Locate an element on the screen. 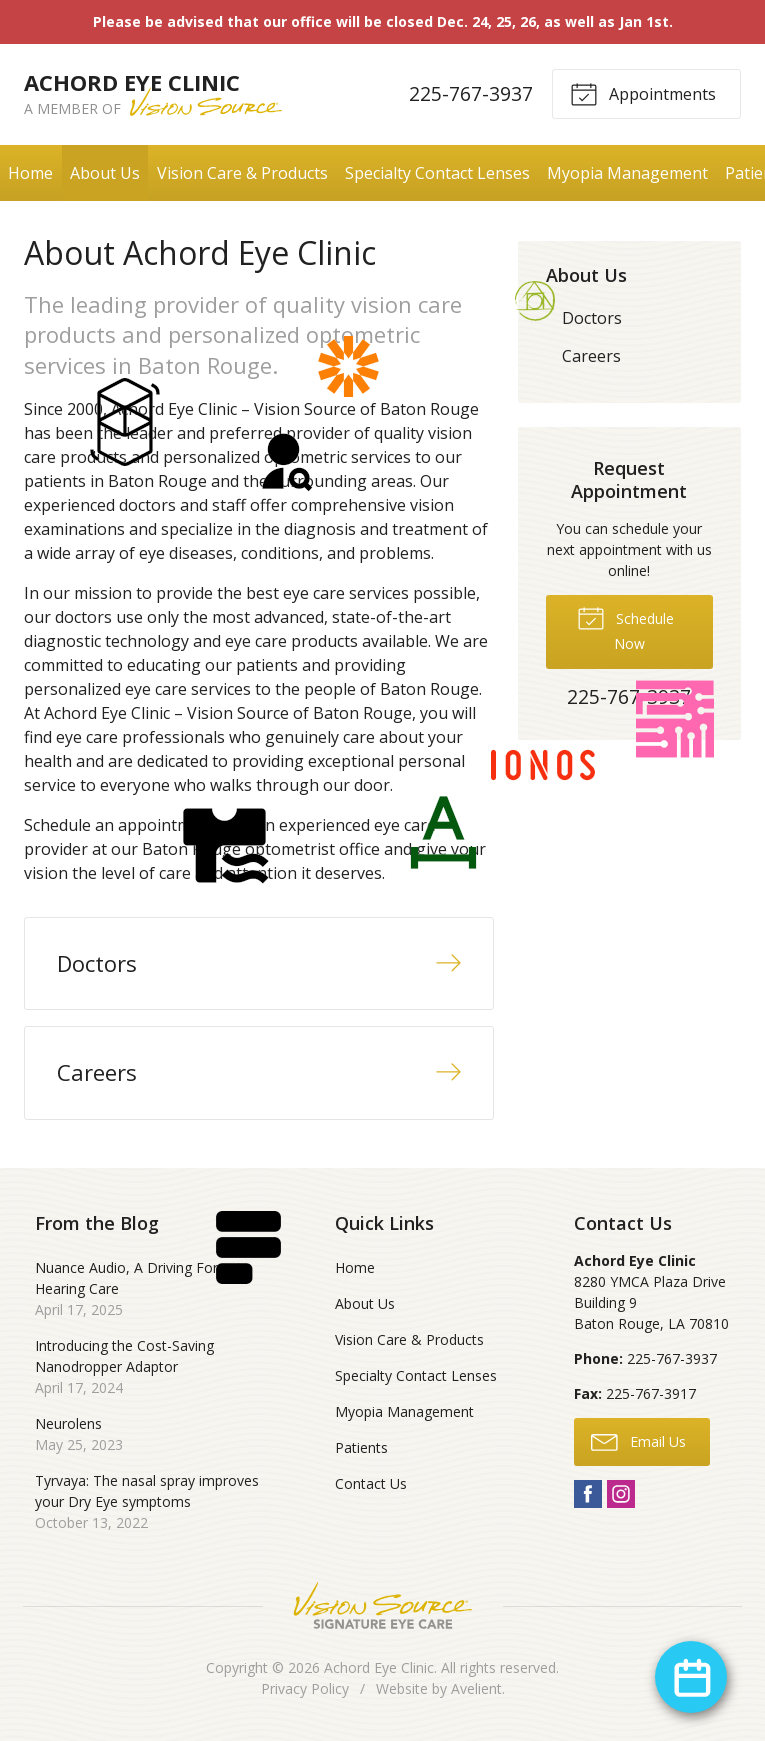 Image resolution: width=765 pixels, height=1741 pixels. search for a user or contact is located at coordinates (283, 462).